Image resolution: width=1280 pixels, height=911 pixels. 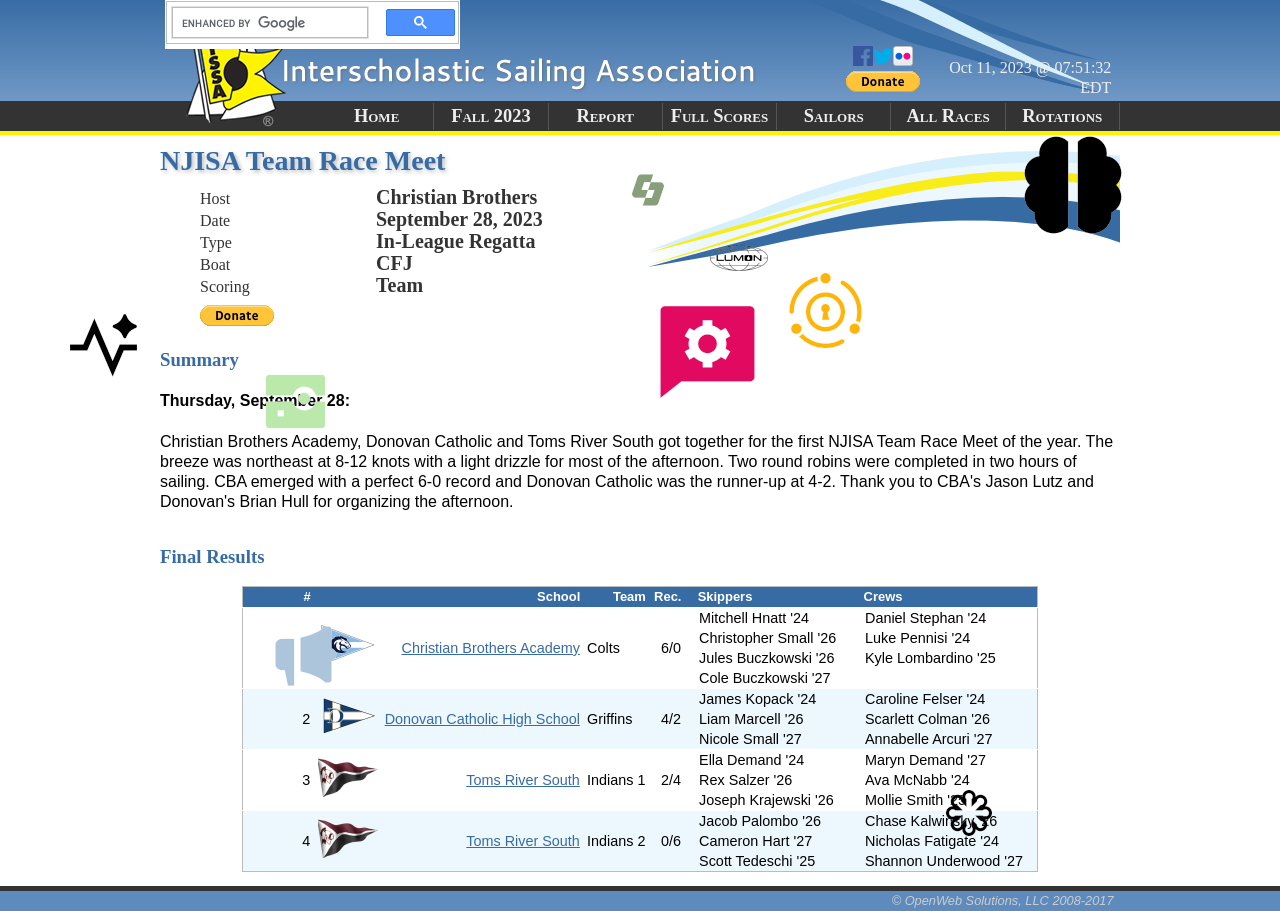 What do you see at coordinates (295, 401) in the screenshot?
I see `connect to a projector or external display` at bounding box center [295, 401].